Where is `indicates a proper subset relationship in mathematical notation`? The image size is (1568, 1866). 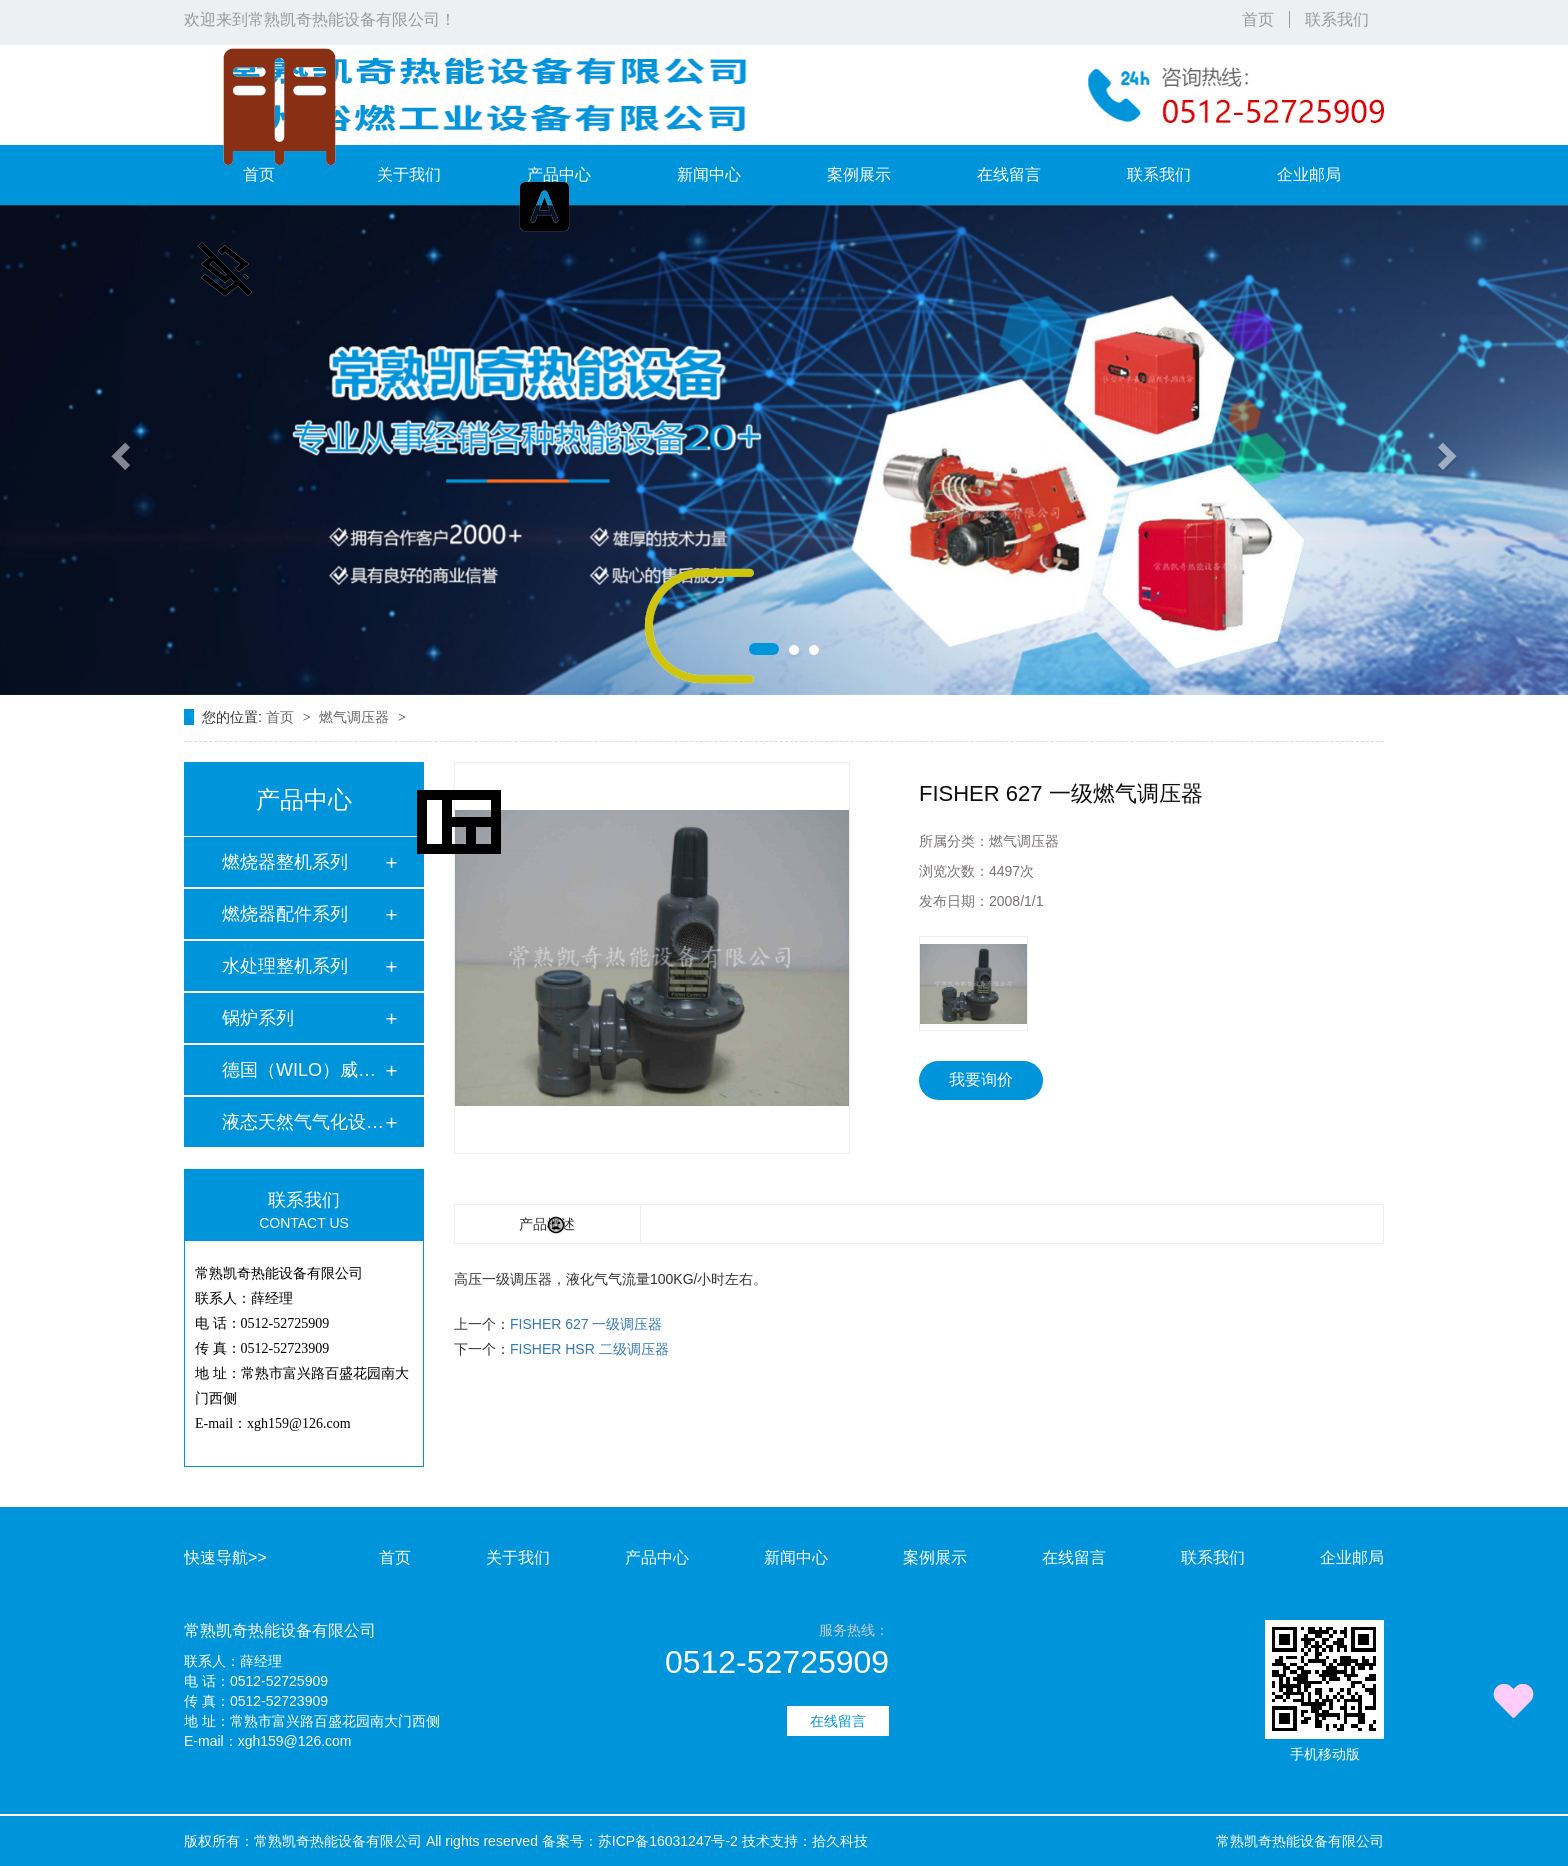 indicates a proper subset relationship in mathematical notation is located at coordinates (702, 626).